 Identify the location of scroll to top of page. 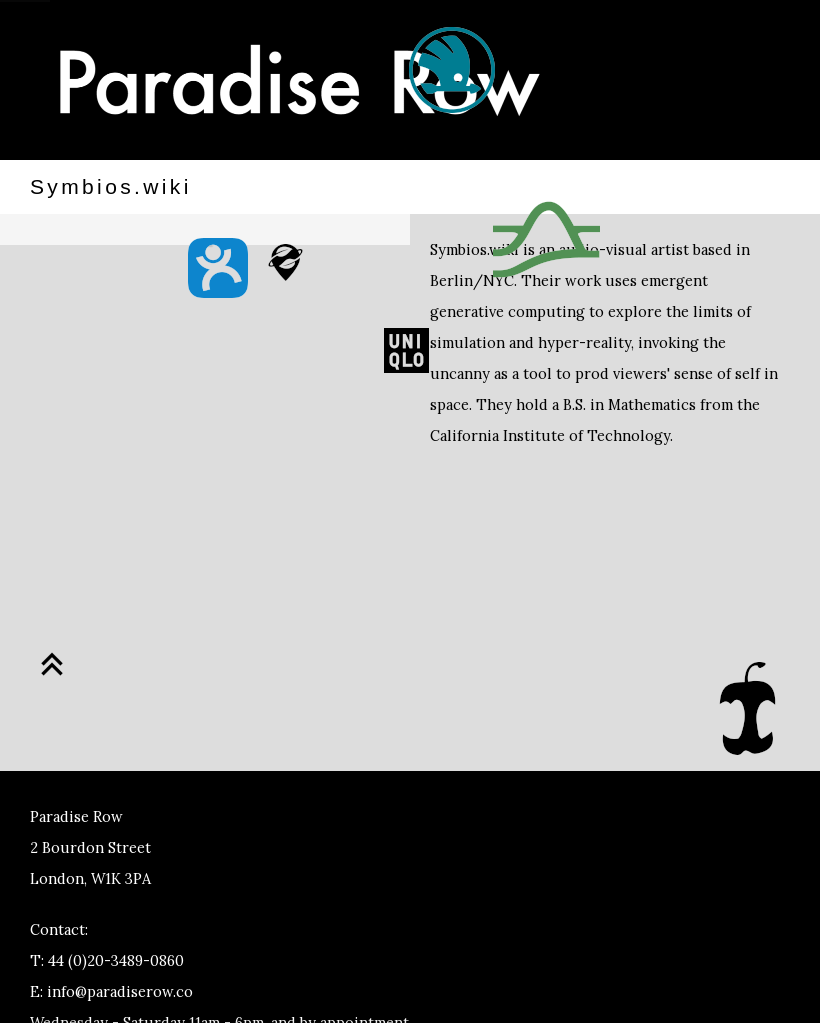
(52, 665).